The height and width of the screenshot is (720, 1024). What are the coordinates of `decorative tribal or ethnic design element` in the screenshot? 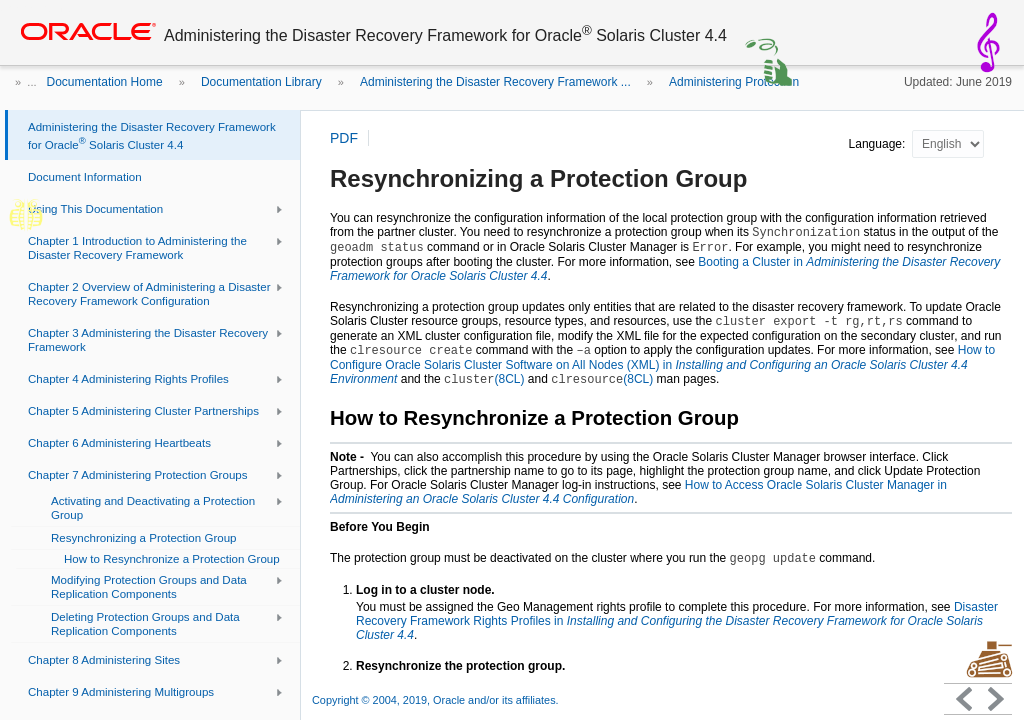 It's located at (26, 215).